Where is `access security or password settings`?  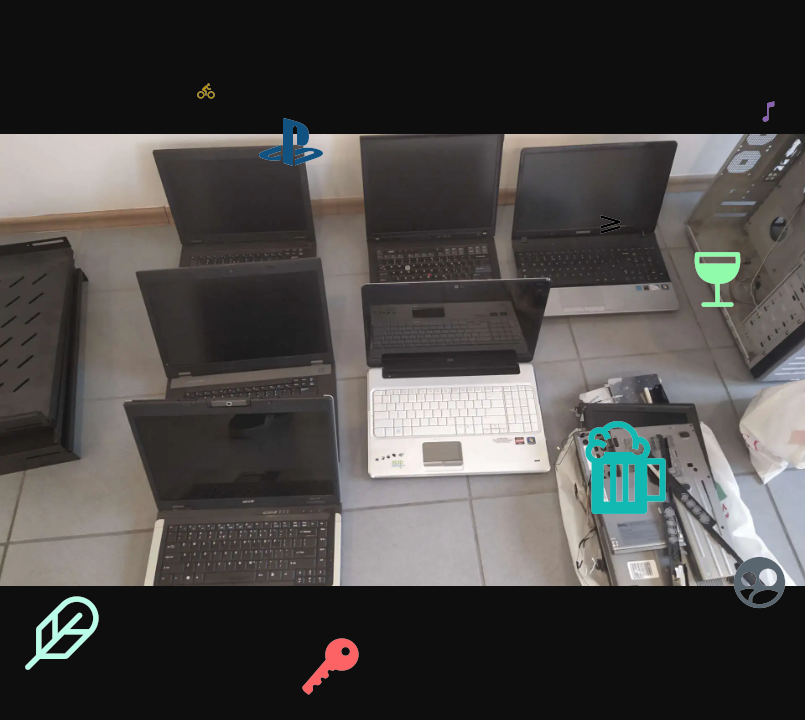
access security or password settings is located at coordinates (330, 666).